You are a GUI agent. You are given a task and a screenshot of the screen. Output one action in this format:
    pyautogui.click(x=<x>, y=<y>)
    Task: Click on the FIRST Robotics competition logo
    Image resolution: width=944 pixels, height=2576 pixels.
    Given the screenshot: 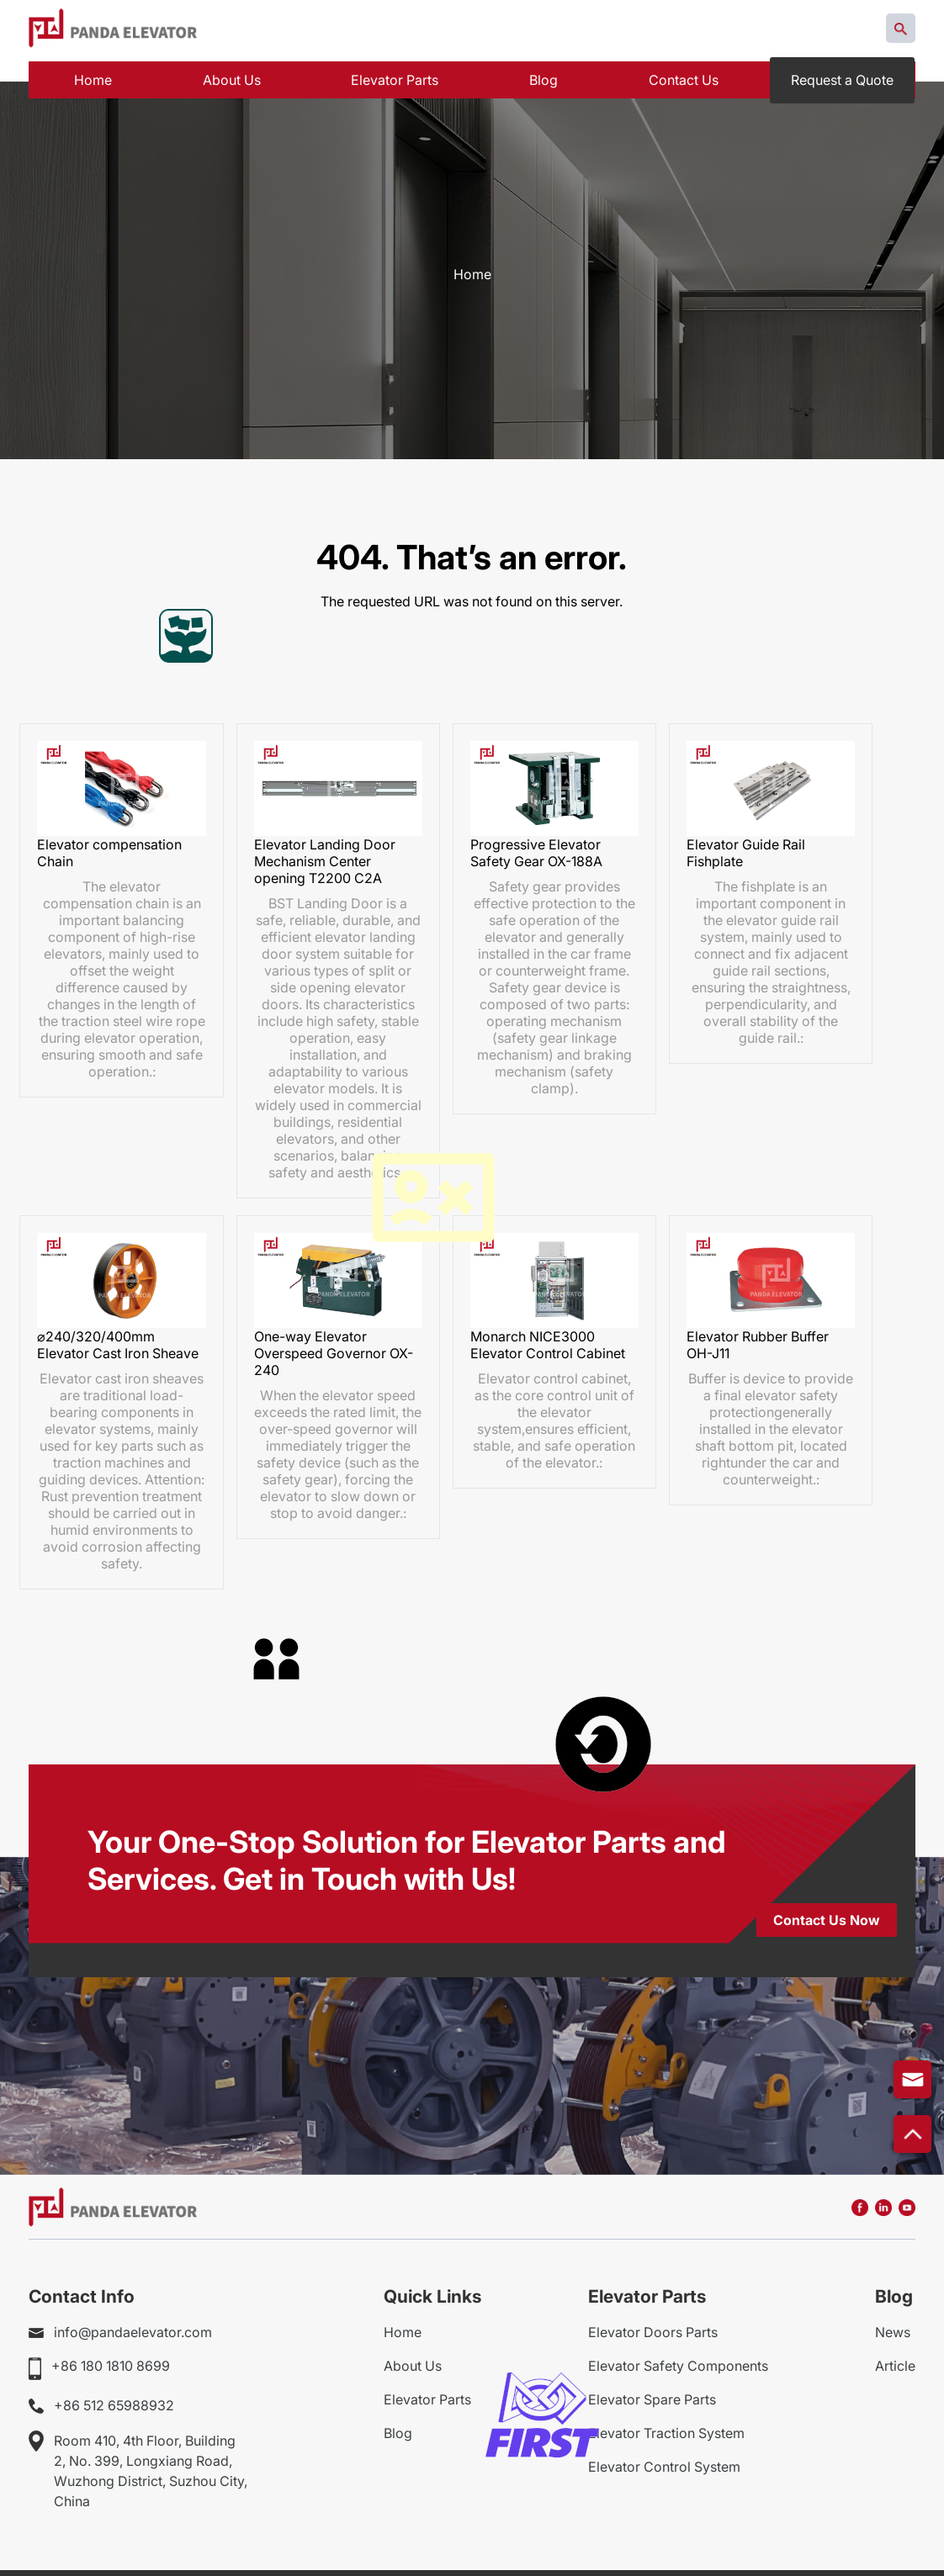 What is the action you would take?
    pyautogui.click(x=542, y=2415)
    